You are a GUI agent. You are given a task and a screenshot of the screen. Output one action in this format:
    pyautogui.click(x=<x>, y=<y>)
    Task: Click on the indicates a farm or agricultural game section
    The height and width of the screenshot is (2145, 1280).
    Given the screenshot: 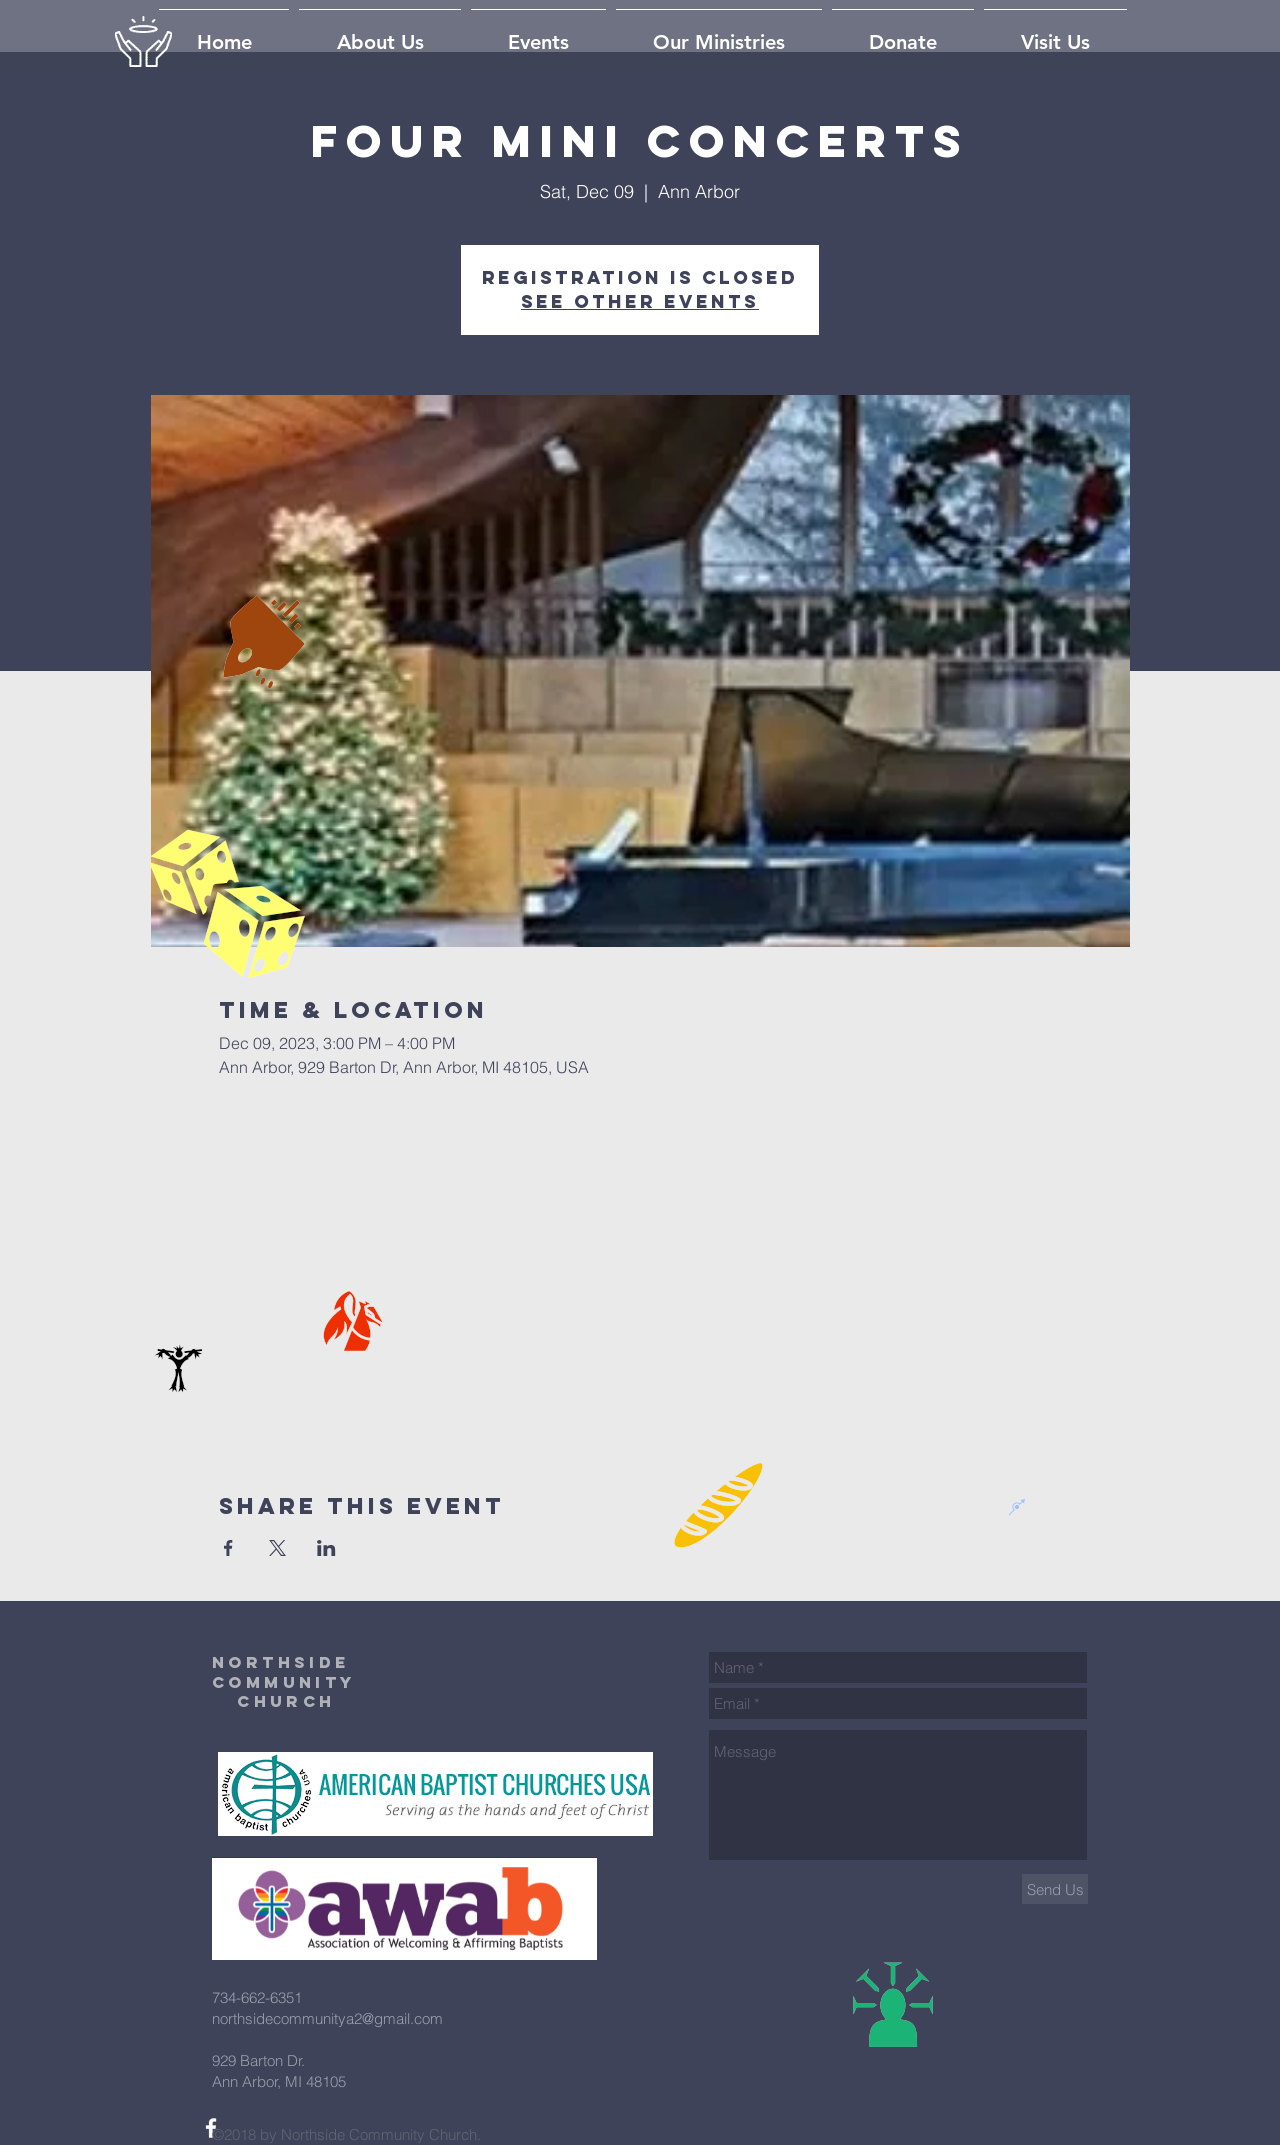 What is the action you would take?
    pyautogui.click(x=179, y=1368)
    